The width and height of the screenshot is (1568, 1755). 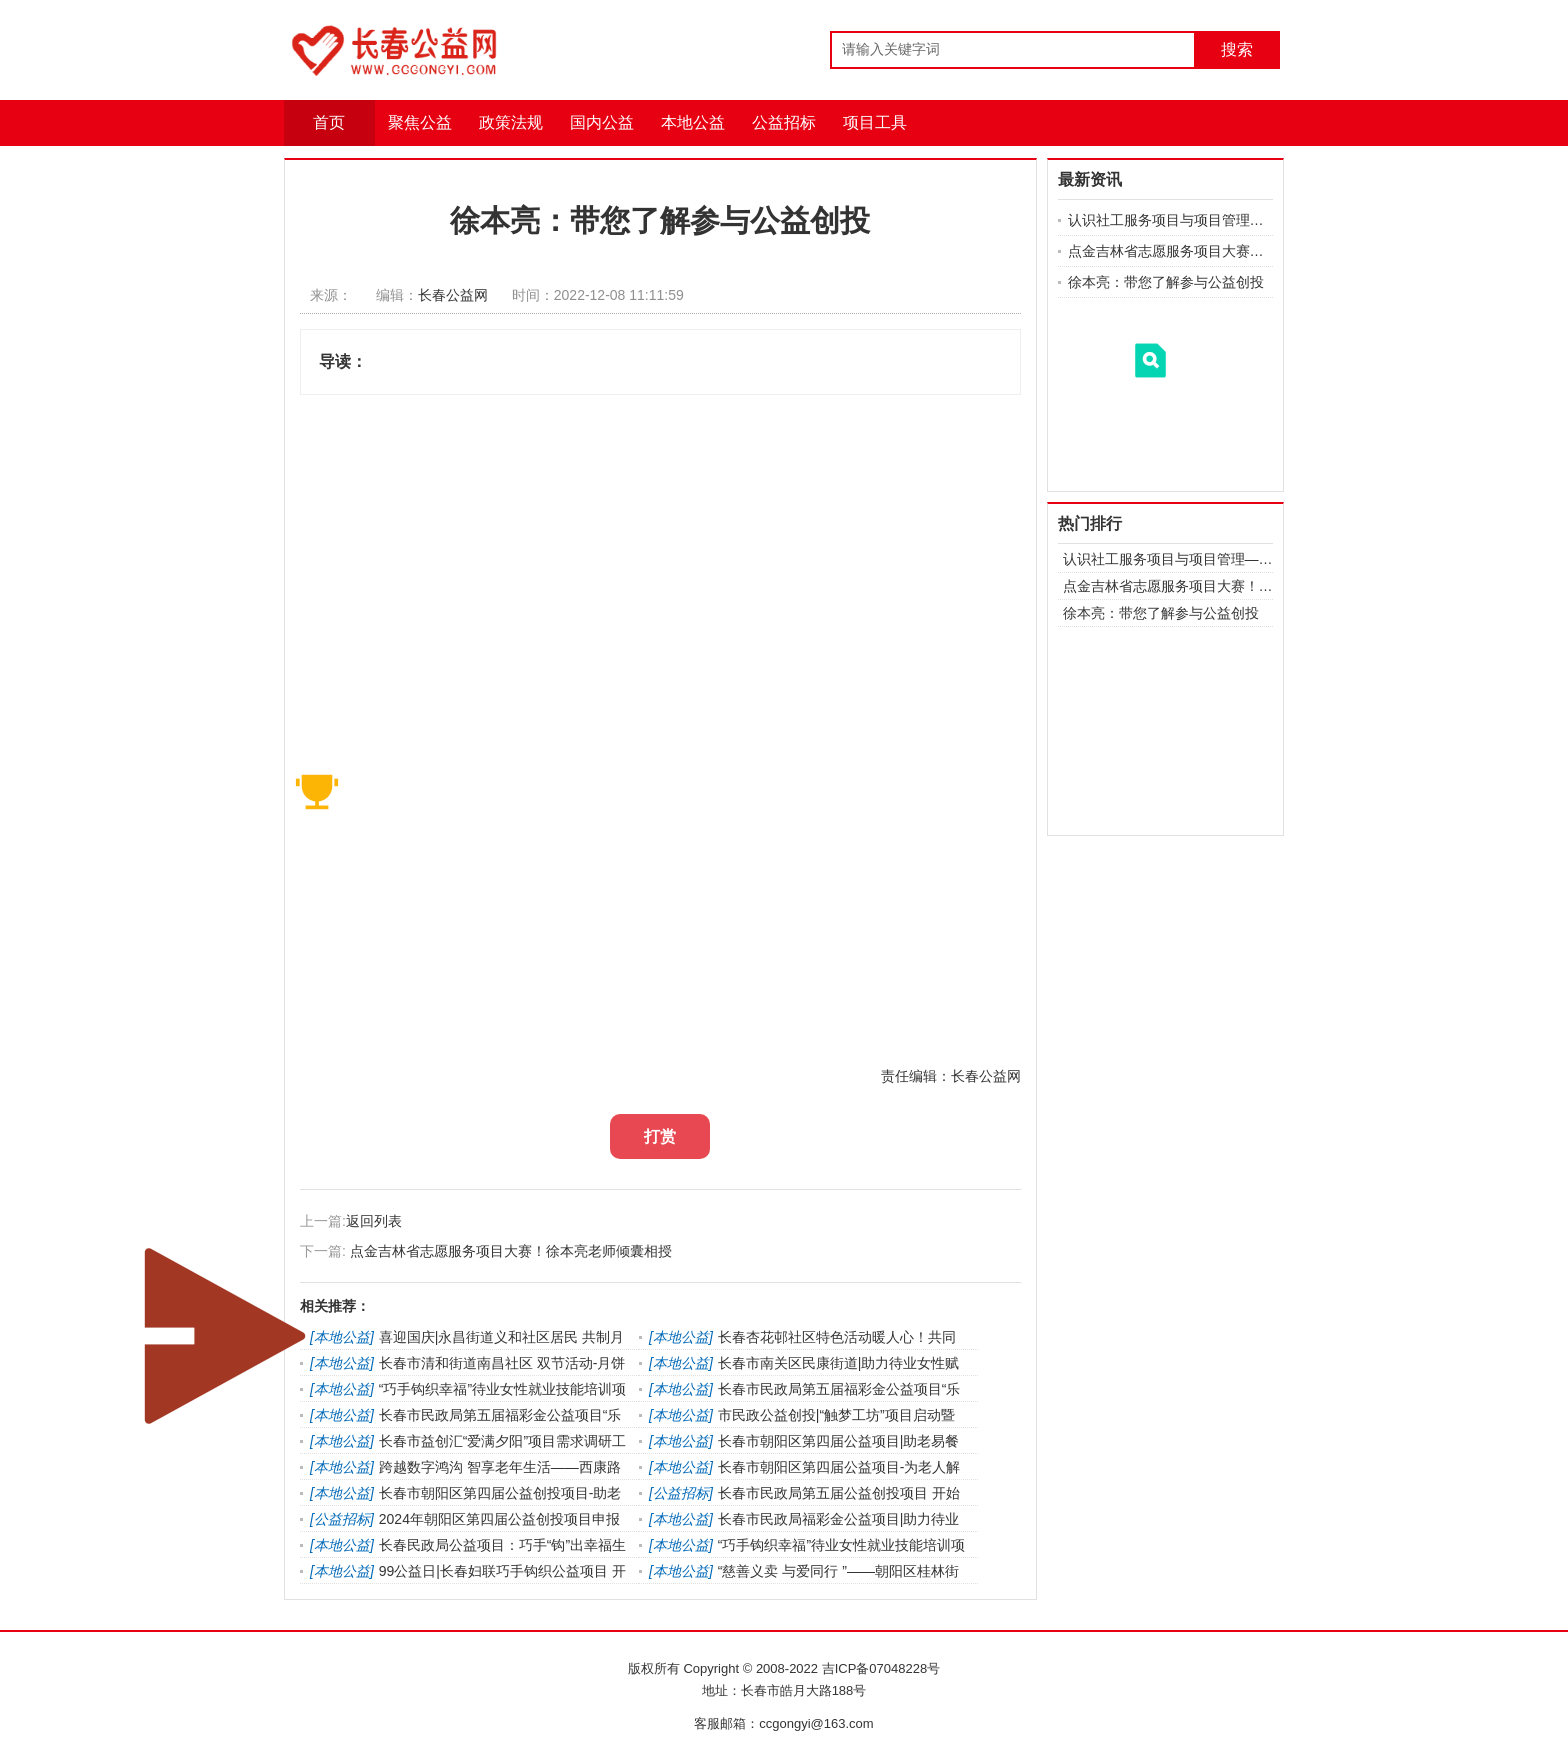 I want to click on search within a document or file, so click(x=1150, y=360).